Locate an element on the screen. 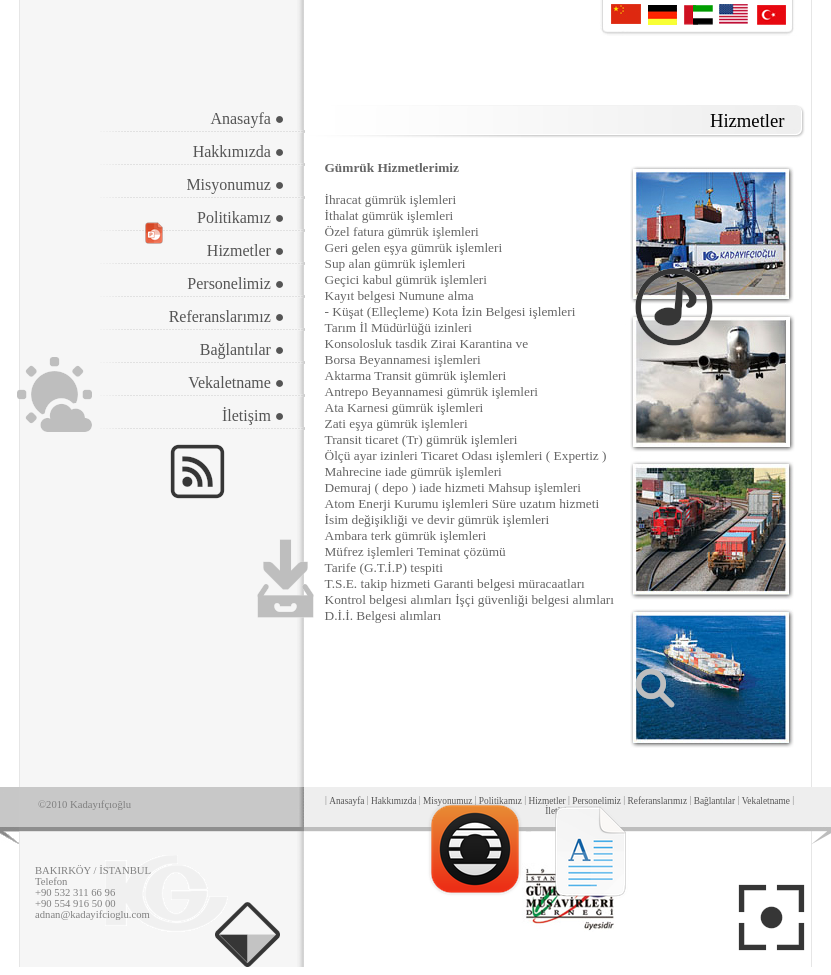 The image size is (831, 975). access search settings and preferences is located at coordinates (655, 688).